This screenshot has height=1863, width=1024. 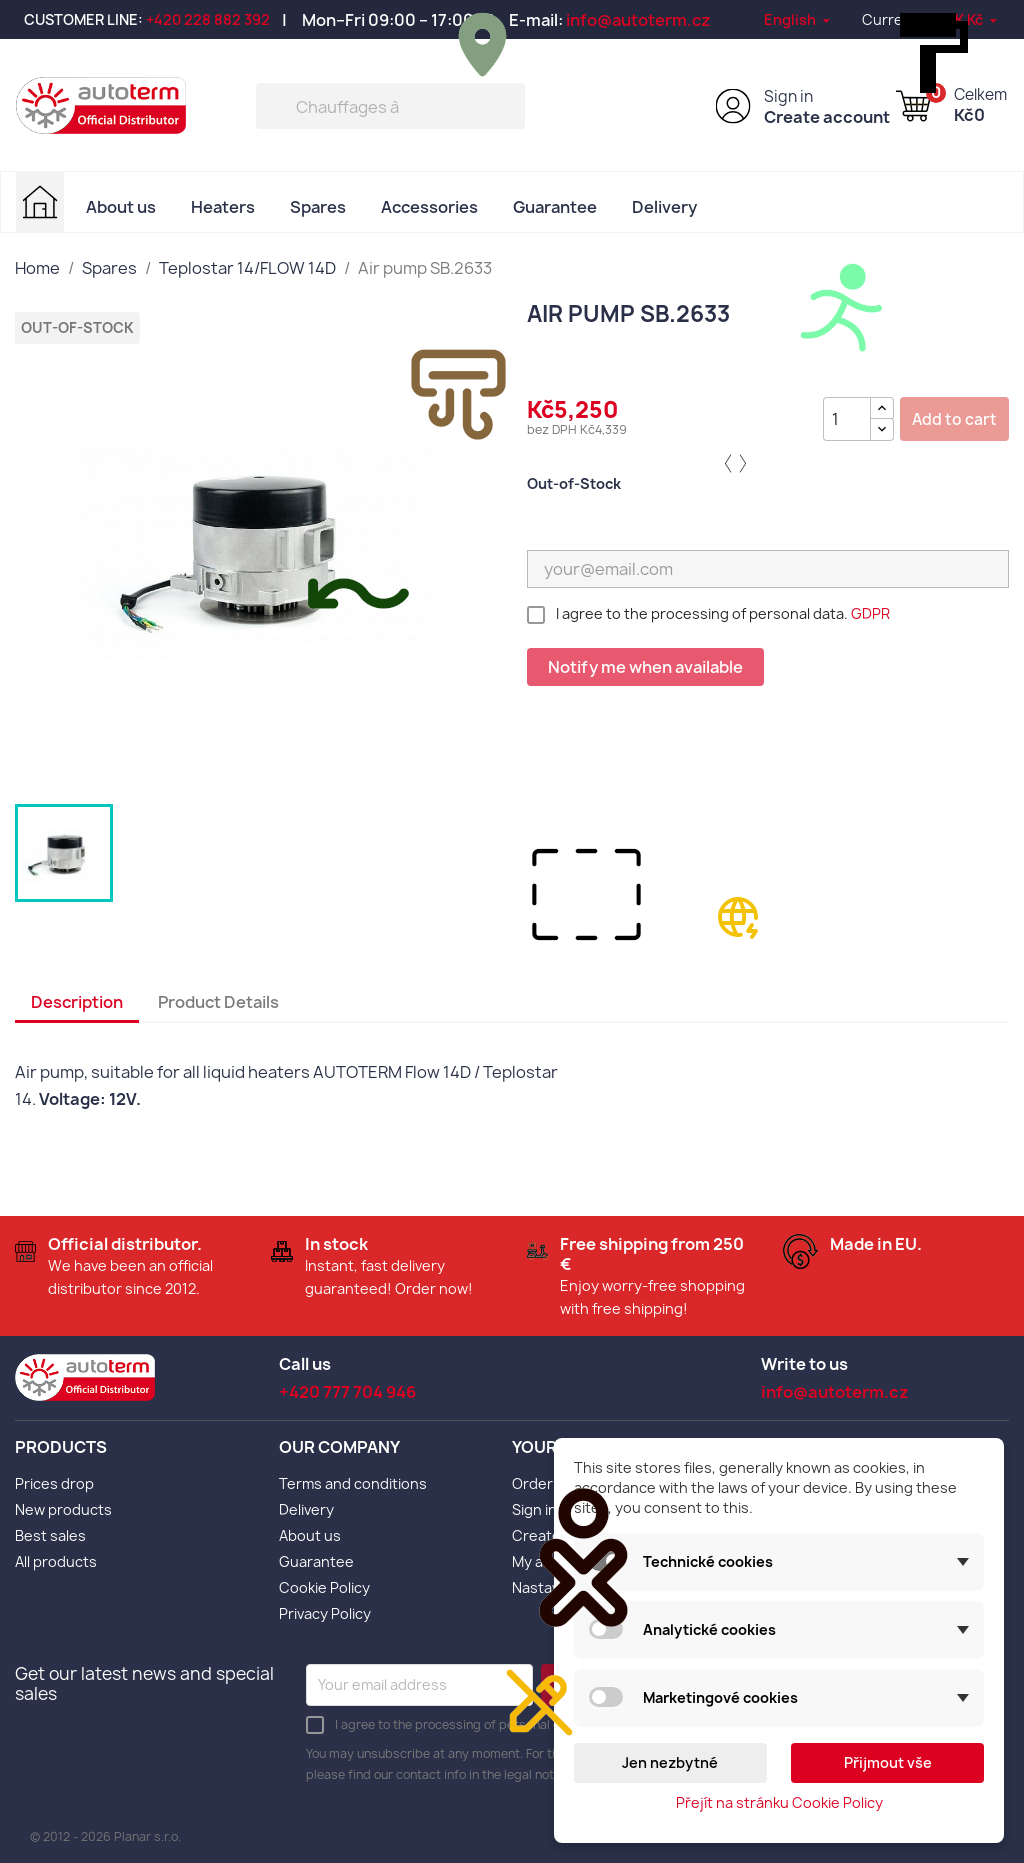 I want to click on quick access to global network settings, so click(x=738, y=917).